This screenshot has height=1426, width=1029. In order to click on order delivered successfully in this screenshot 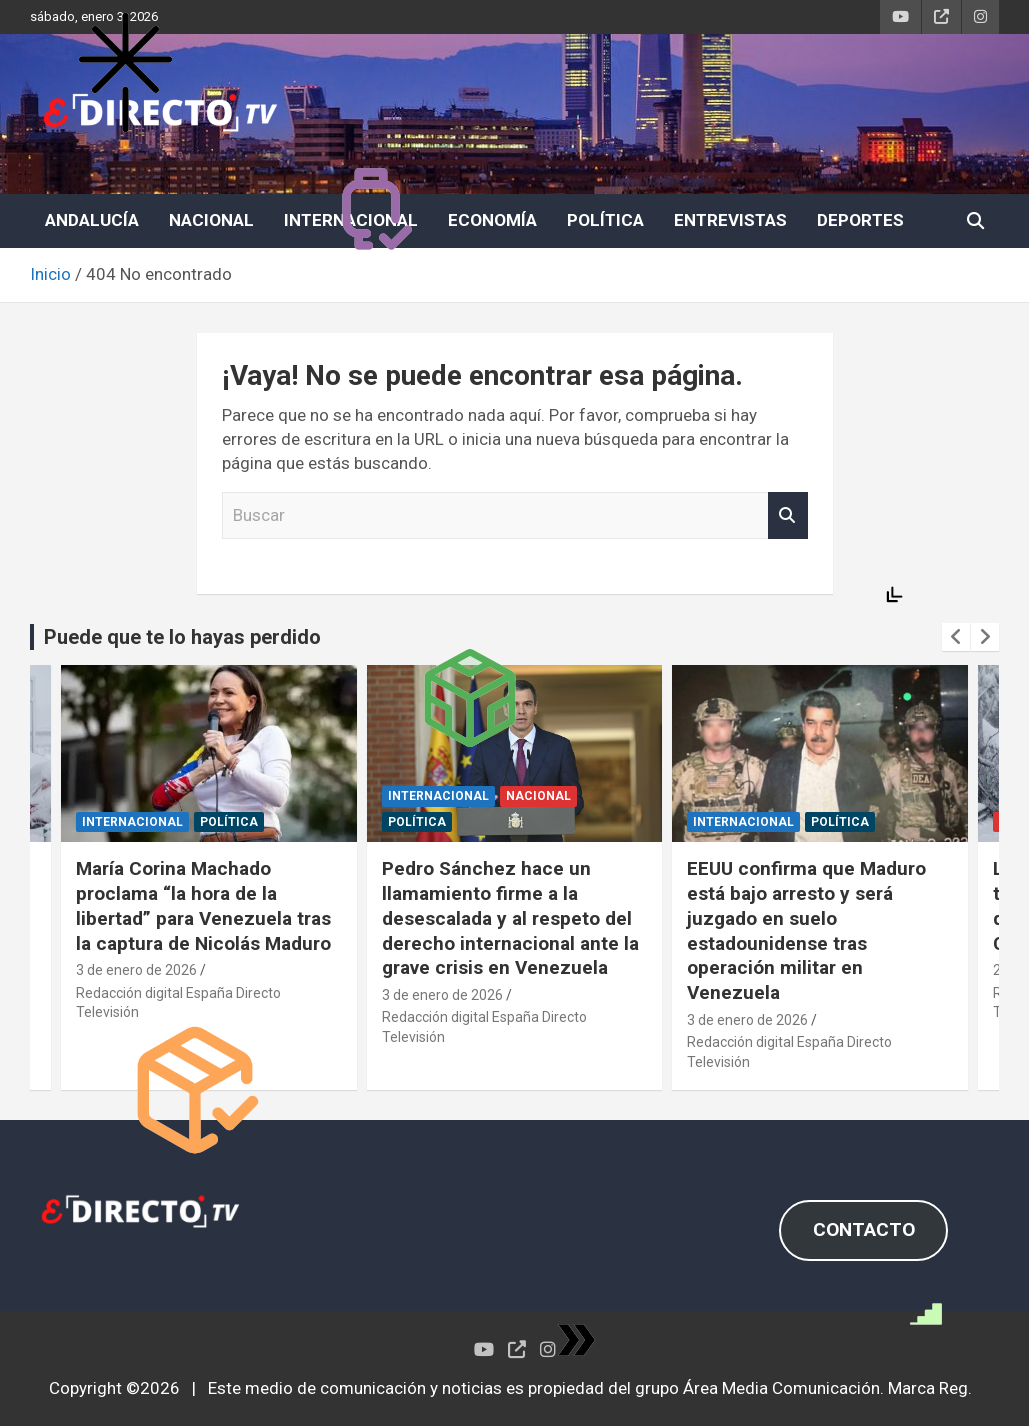, I will do `click(195, 1090)`.